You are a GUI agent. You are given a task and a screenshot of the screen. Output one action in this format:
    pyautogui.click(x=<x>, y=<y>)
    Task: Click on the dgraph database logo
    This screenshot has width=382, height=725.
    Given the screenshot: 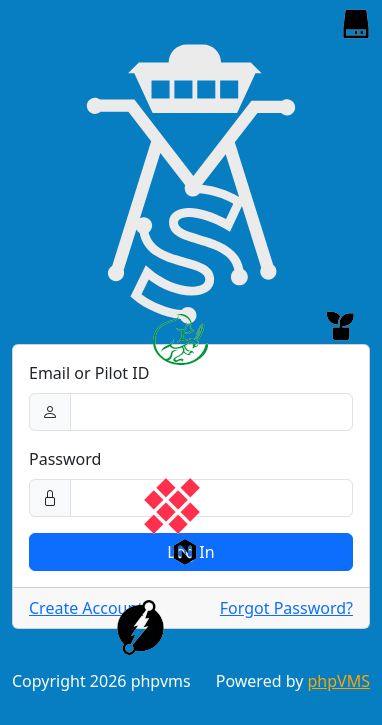 What is the action you would take?
    pyautogui.click(x=140, y=627)
    